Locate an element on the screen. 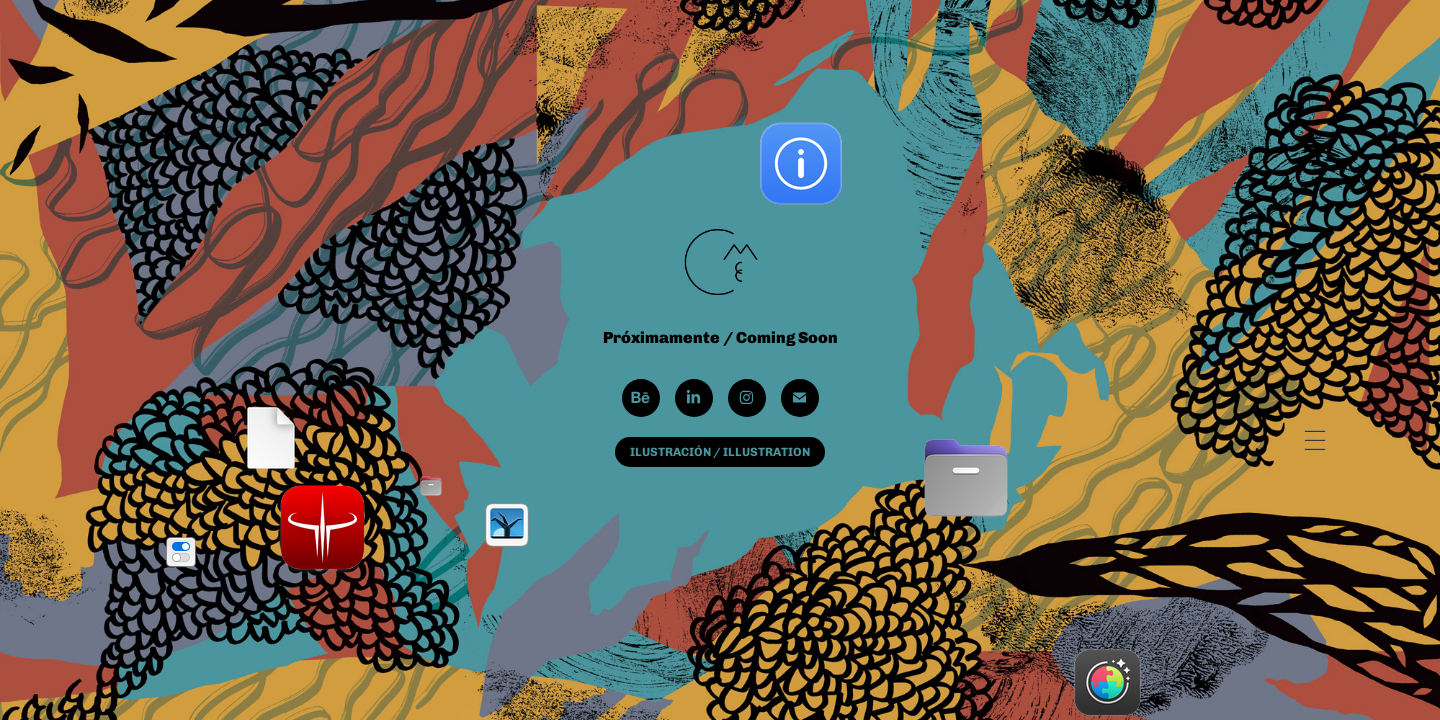 This screenshot has width=1440, height=720. launch ioquake3 game engine is located at coordinates (322, 527).